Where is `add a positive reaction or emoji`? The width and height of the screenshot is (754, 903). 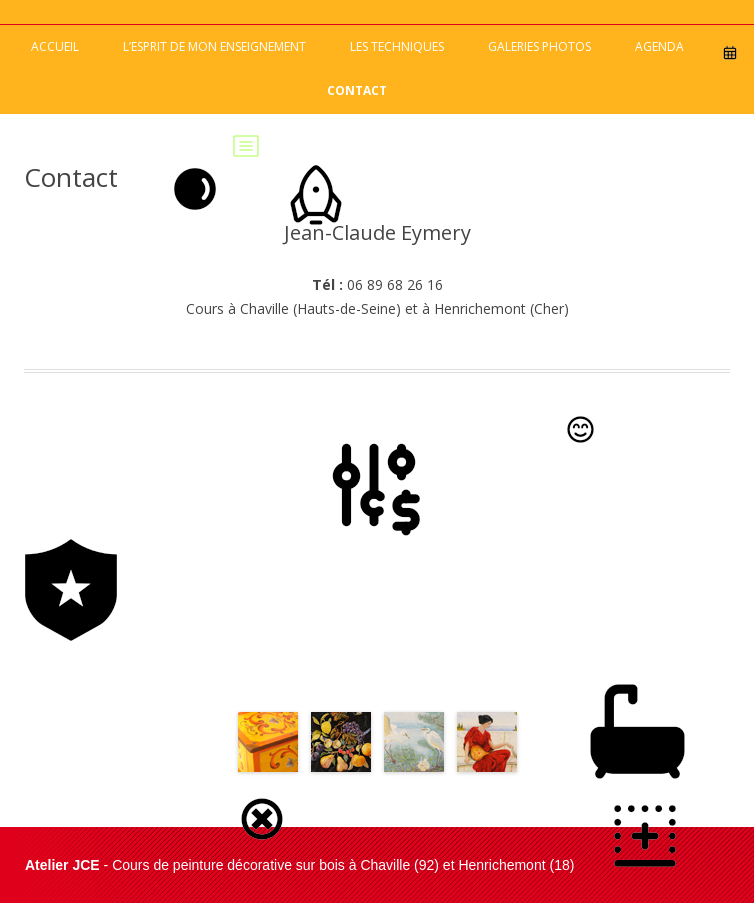
add a positive reaction or emoji is located at coordinates (580, 429).